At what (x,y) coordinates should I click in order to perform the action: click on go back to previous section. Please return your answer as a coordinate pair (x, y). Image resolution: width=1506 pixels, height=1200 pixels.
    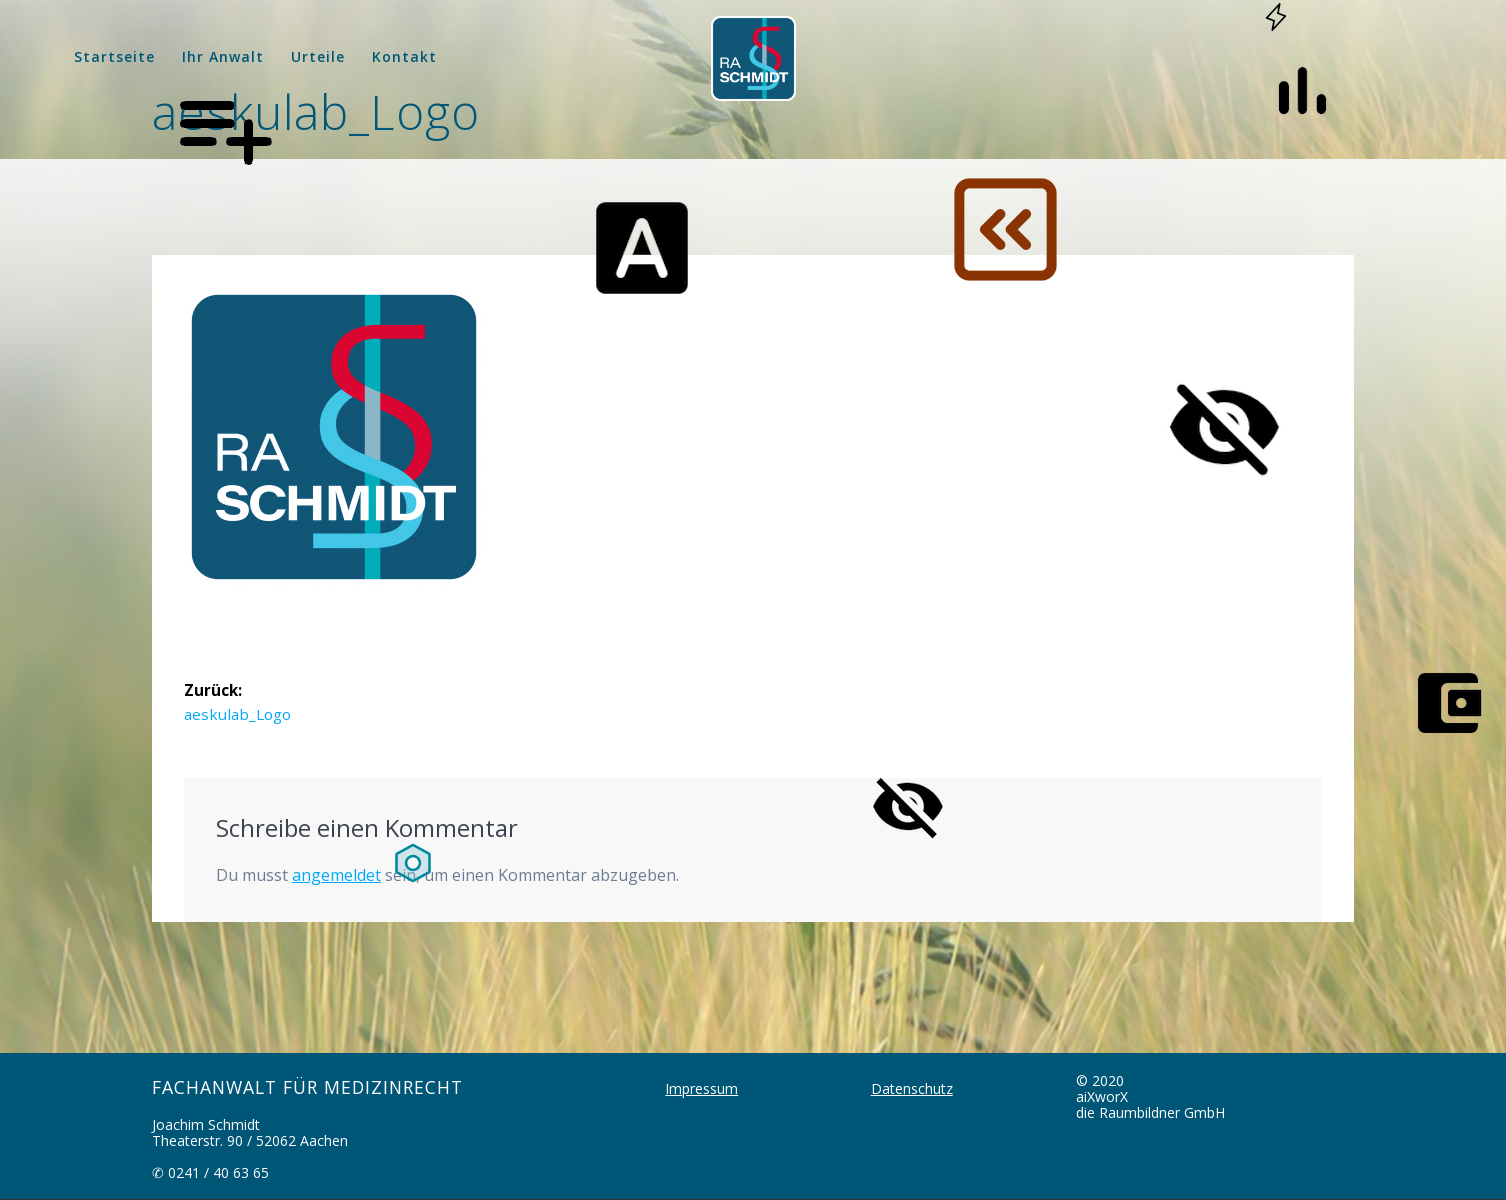
    Looking at the image, I should click on (1005, 229).